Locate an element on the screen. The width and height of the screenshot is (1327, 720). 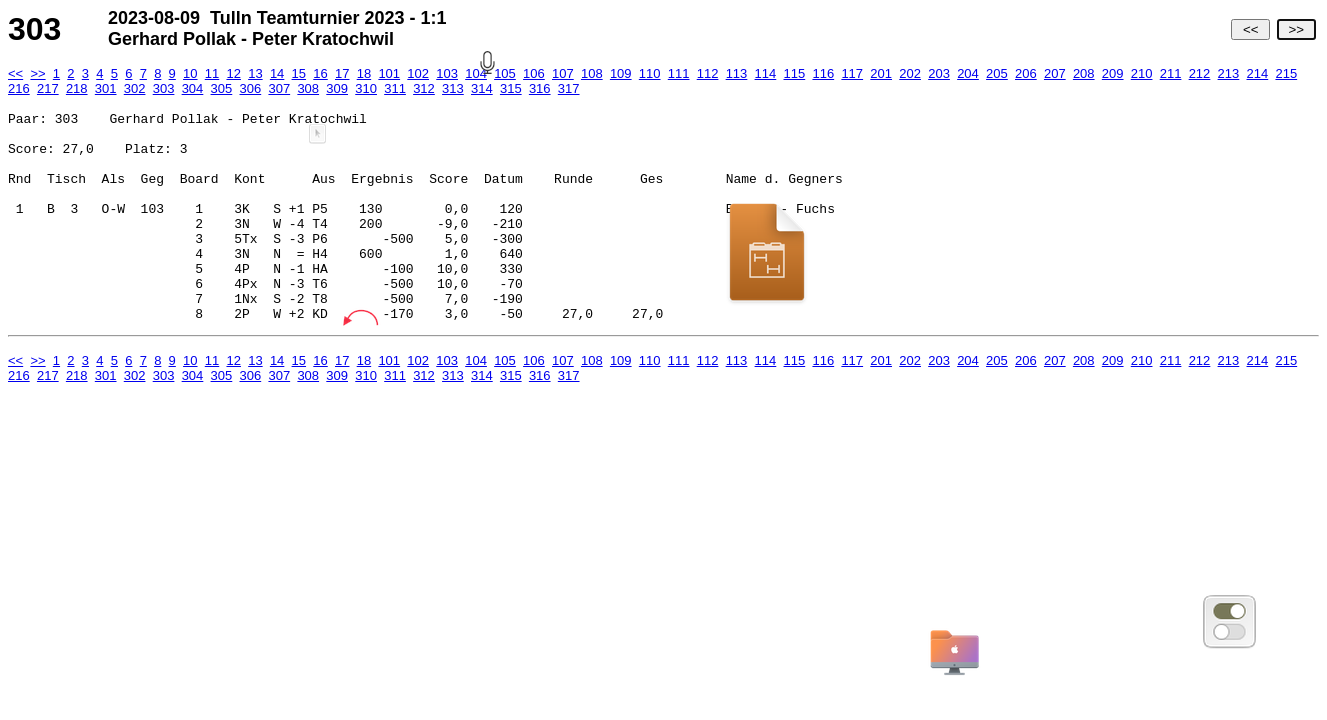
open mac desktop files folder is located at coordinates (954, 650).